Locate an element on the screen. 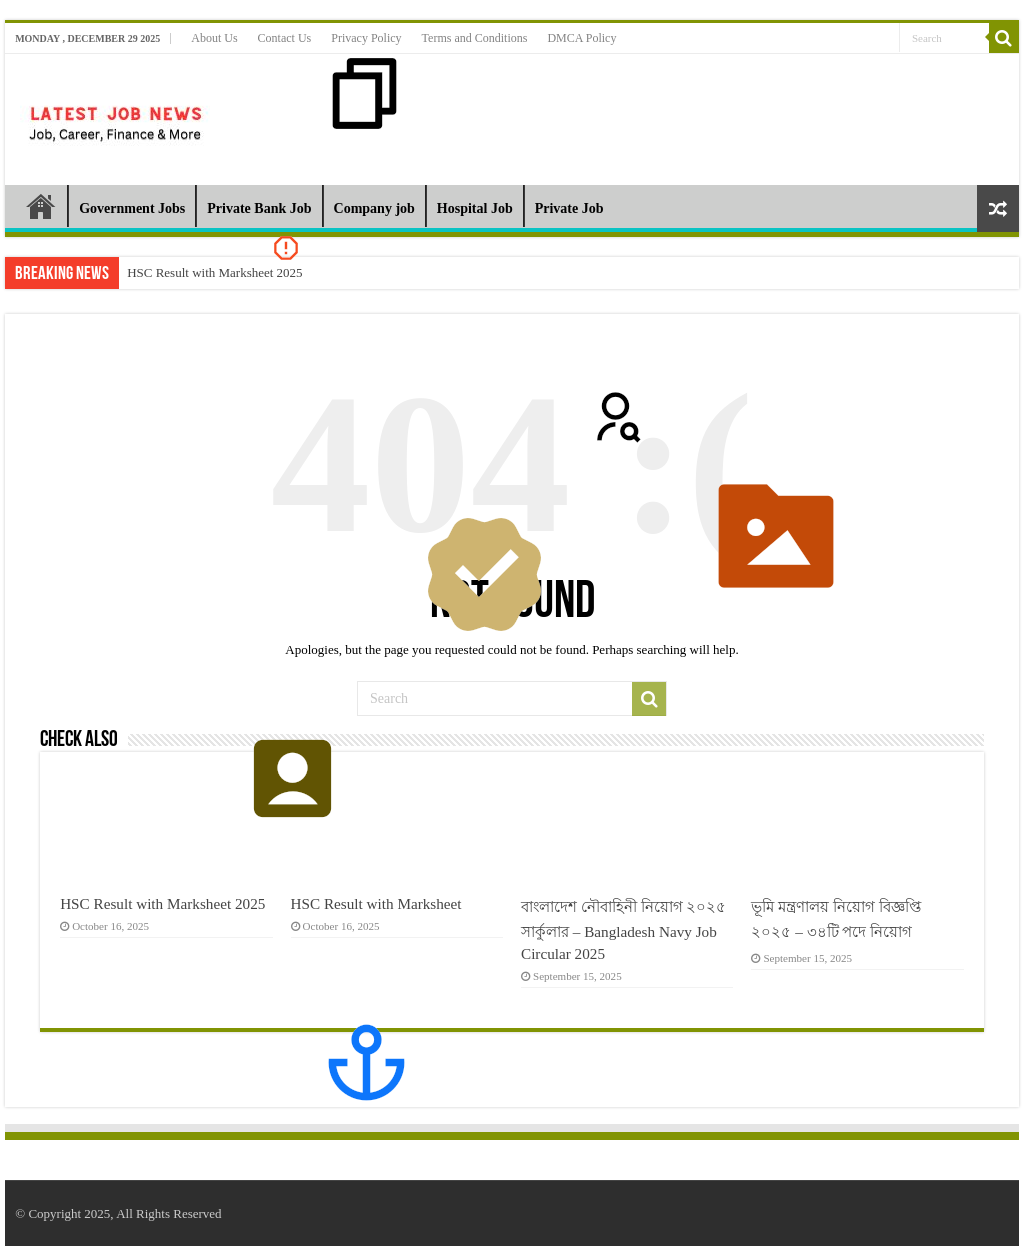 The width and height of the screenshot is (1024, 1246). indicates spam or junk content warning is located at coordinates (286, 248).